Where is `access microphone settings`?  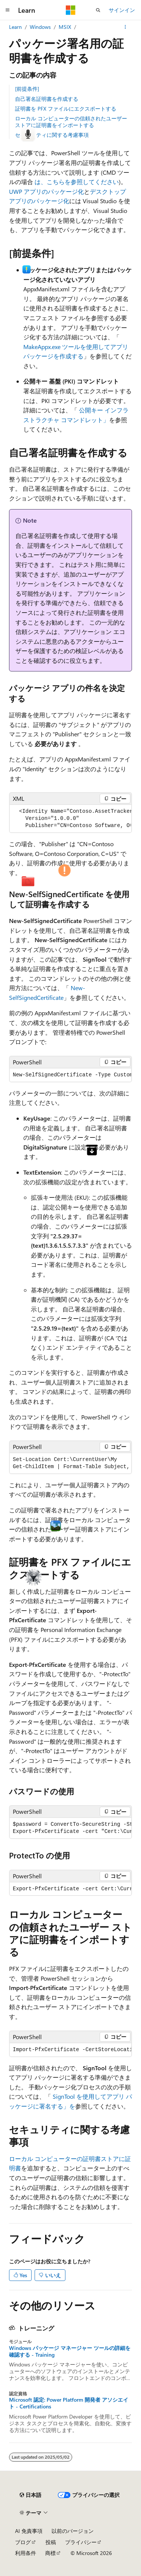
access microphone settings is located at coordinates (28, 134).